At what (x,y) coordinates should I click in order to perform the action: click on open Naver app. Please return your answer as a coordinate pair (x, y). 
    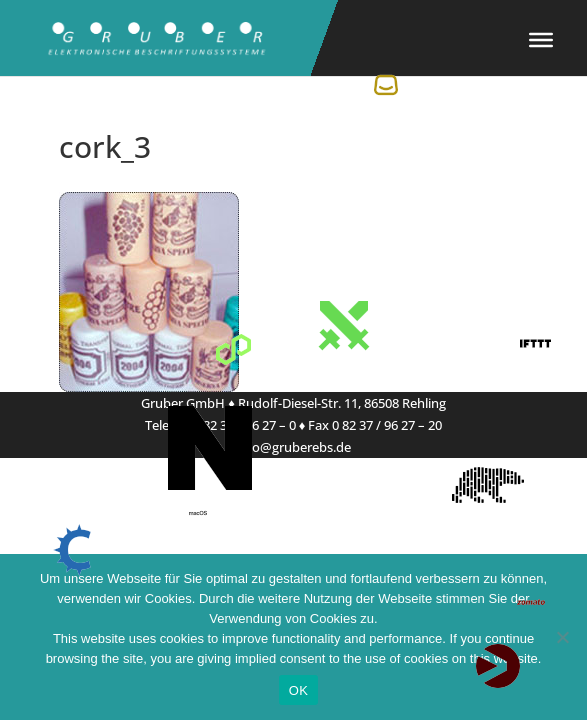
    Looking at the image, I should click on (210, 448).